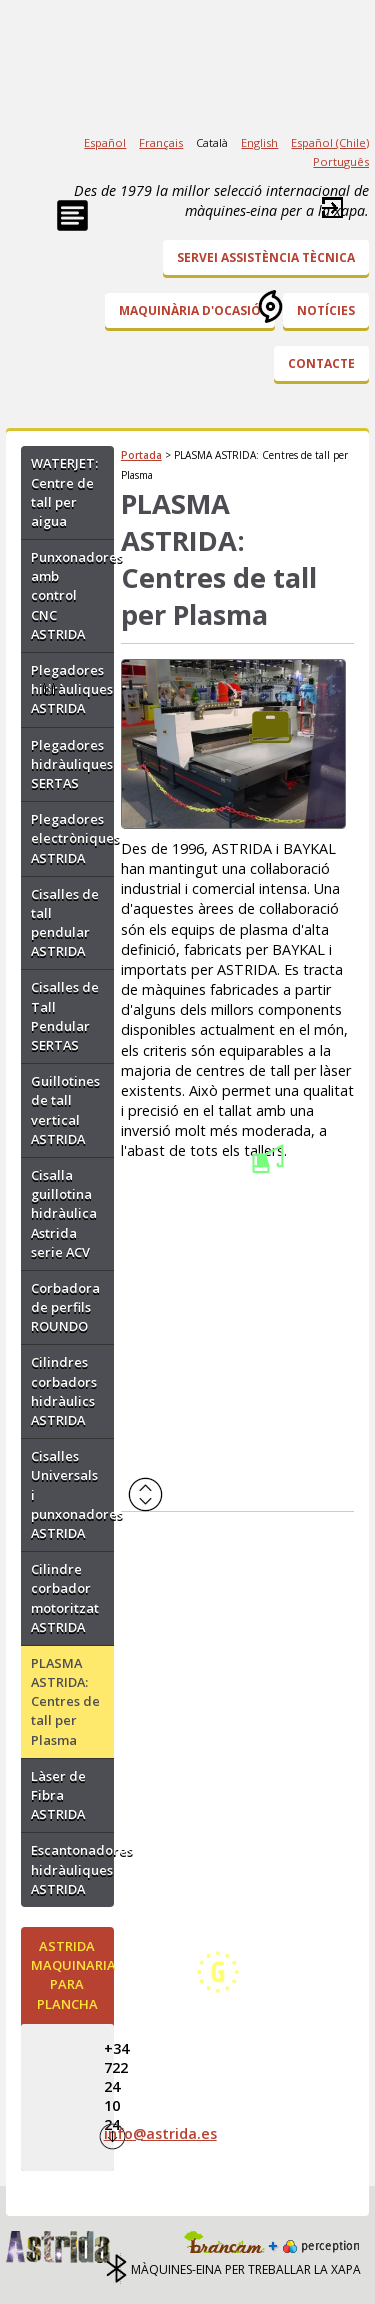  What do you see at coordinates (268, 1160) in the screenshot?
I see `construction or building equipment indicator` at bounding box center [268, 1160].